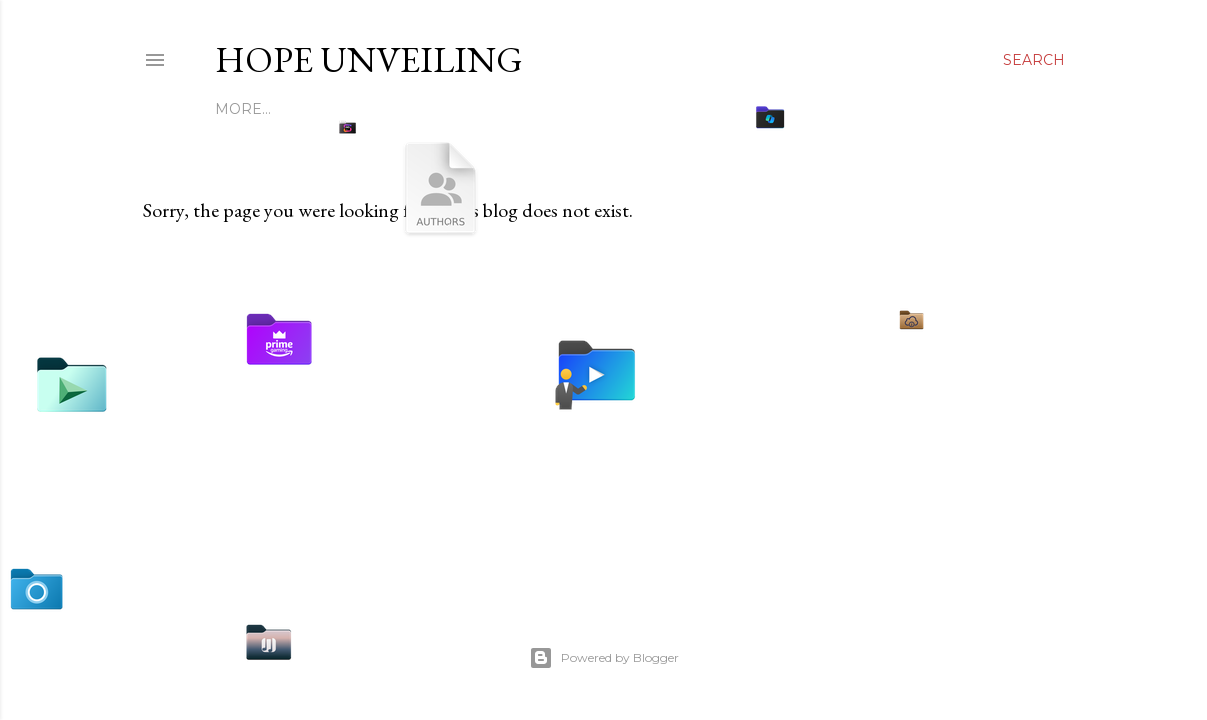 The width and height of the screenshot is (1207, 720). Describe the element at coordinates (268, 643) in the screenshot. I see `open your indie music folder` at that location.